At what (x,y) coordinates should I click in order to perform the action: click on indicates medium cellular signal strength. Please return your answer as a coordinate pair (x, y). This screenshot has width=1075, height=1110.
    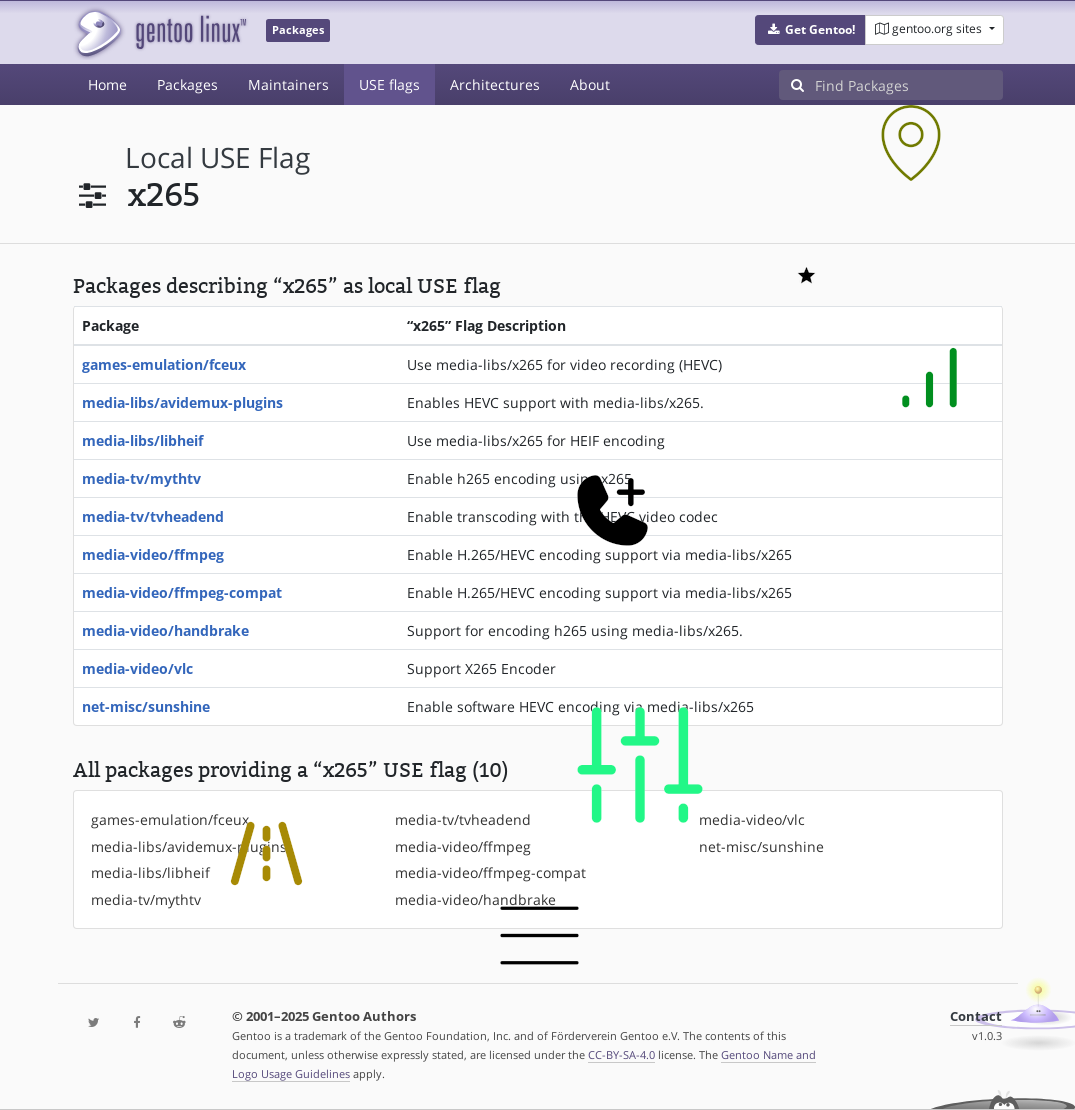
    Looking at the image, I should click on (958, 361).